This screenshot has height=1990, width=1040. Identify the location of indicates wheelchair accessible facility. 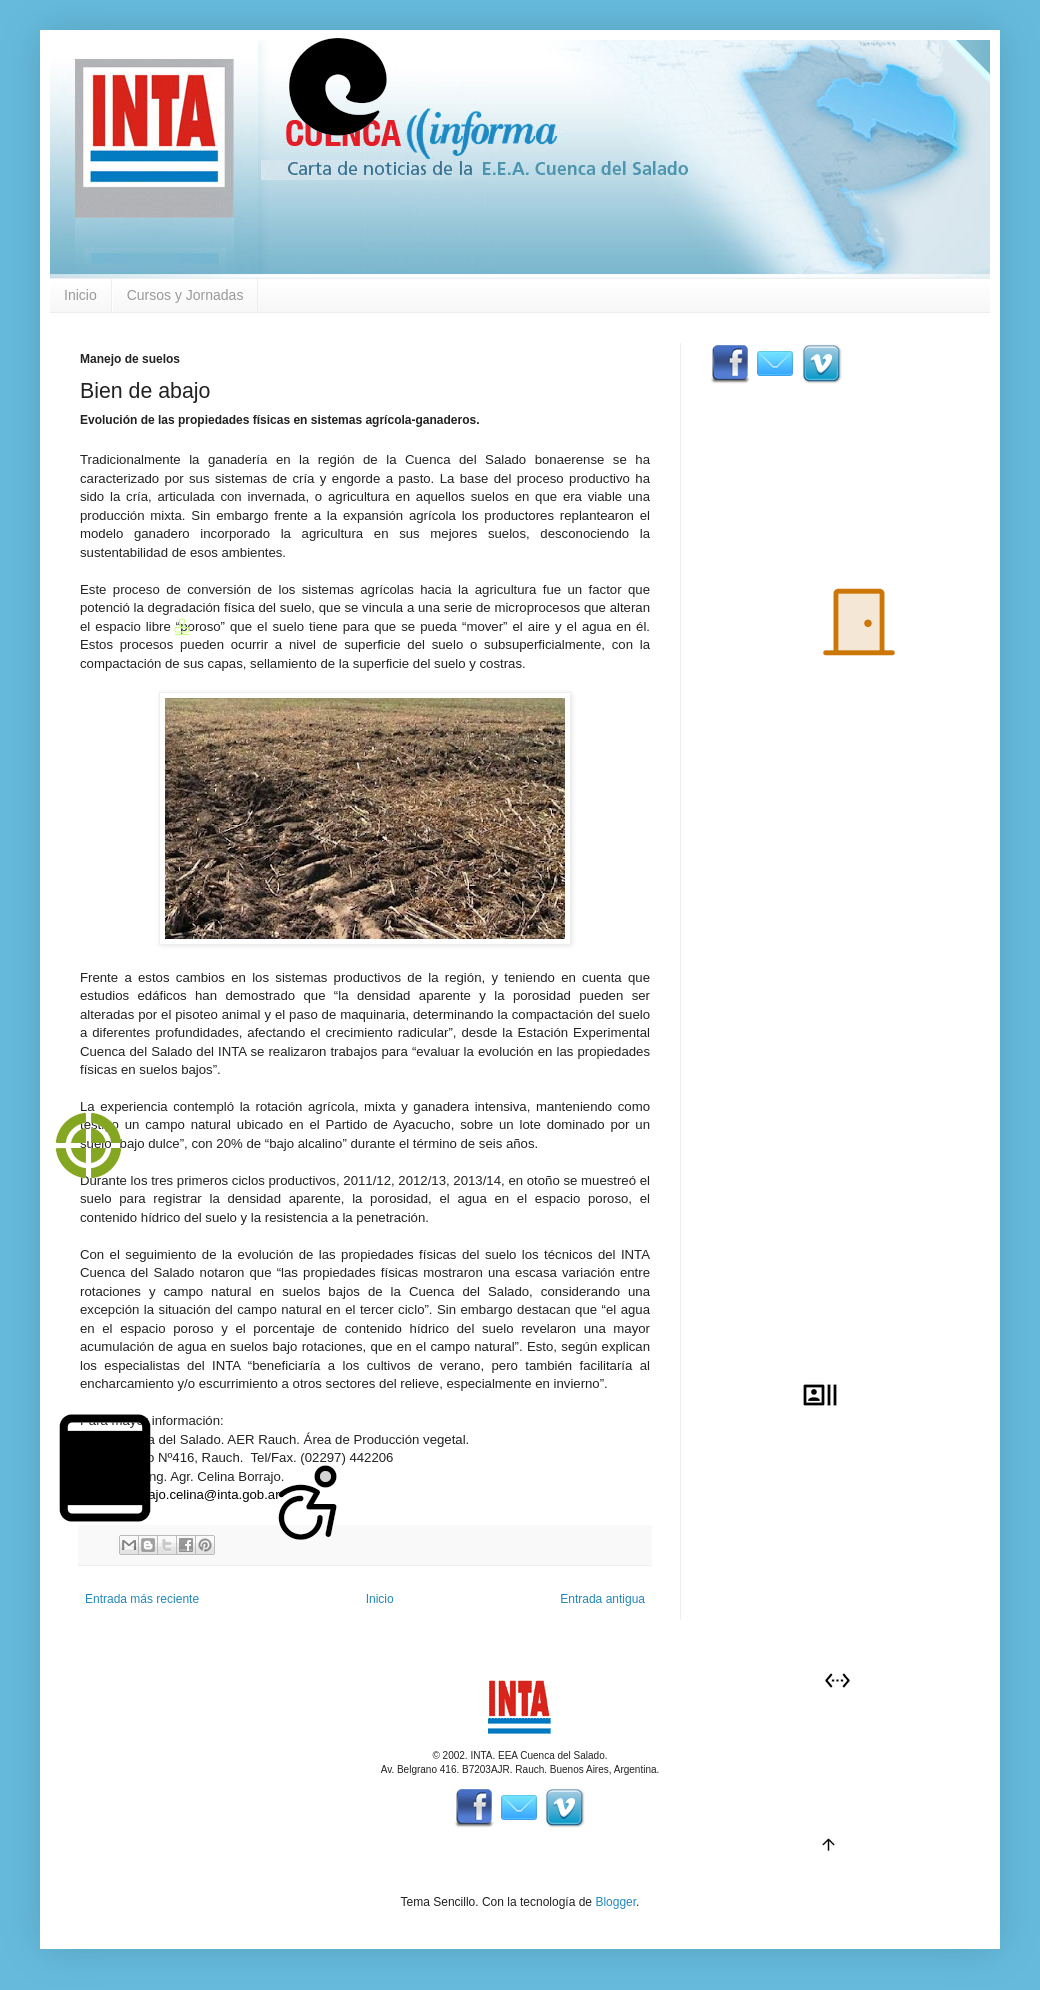
(309, 1504).